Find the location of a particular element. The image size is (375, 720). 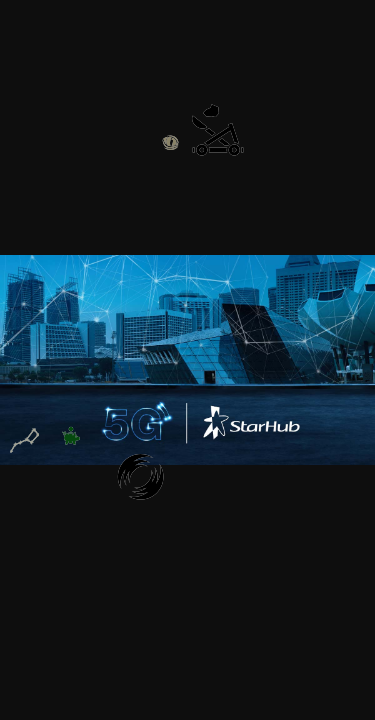

activate beast vision or predator sense mode is located at coordinates (170, 142).